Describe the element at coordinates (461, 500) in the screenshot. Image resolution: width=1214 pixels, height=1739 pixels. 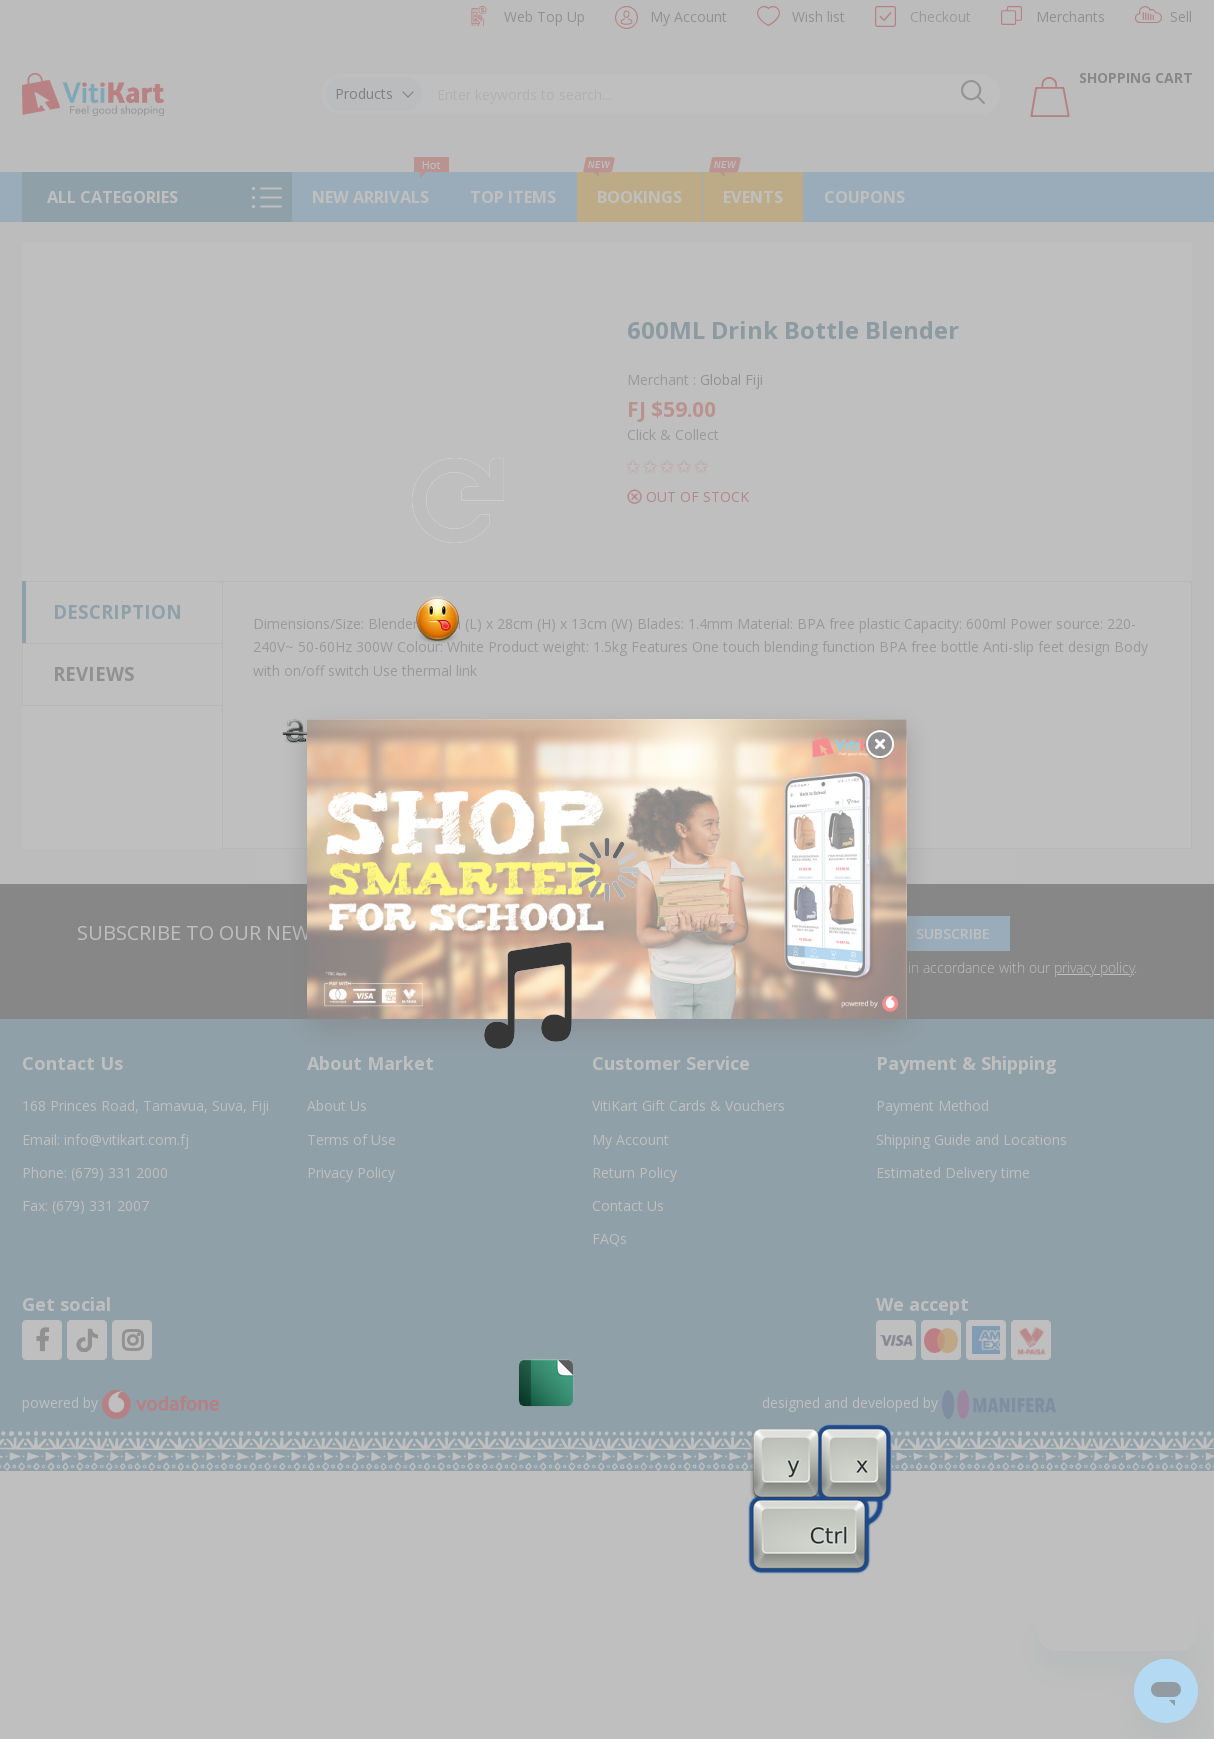
I see `refresh the current view` at that location.